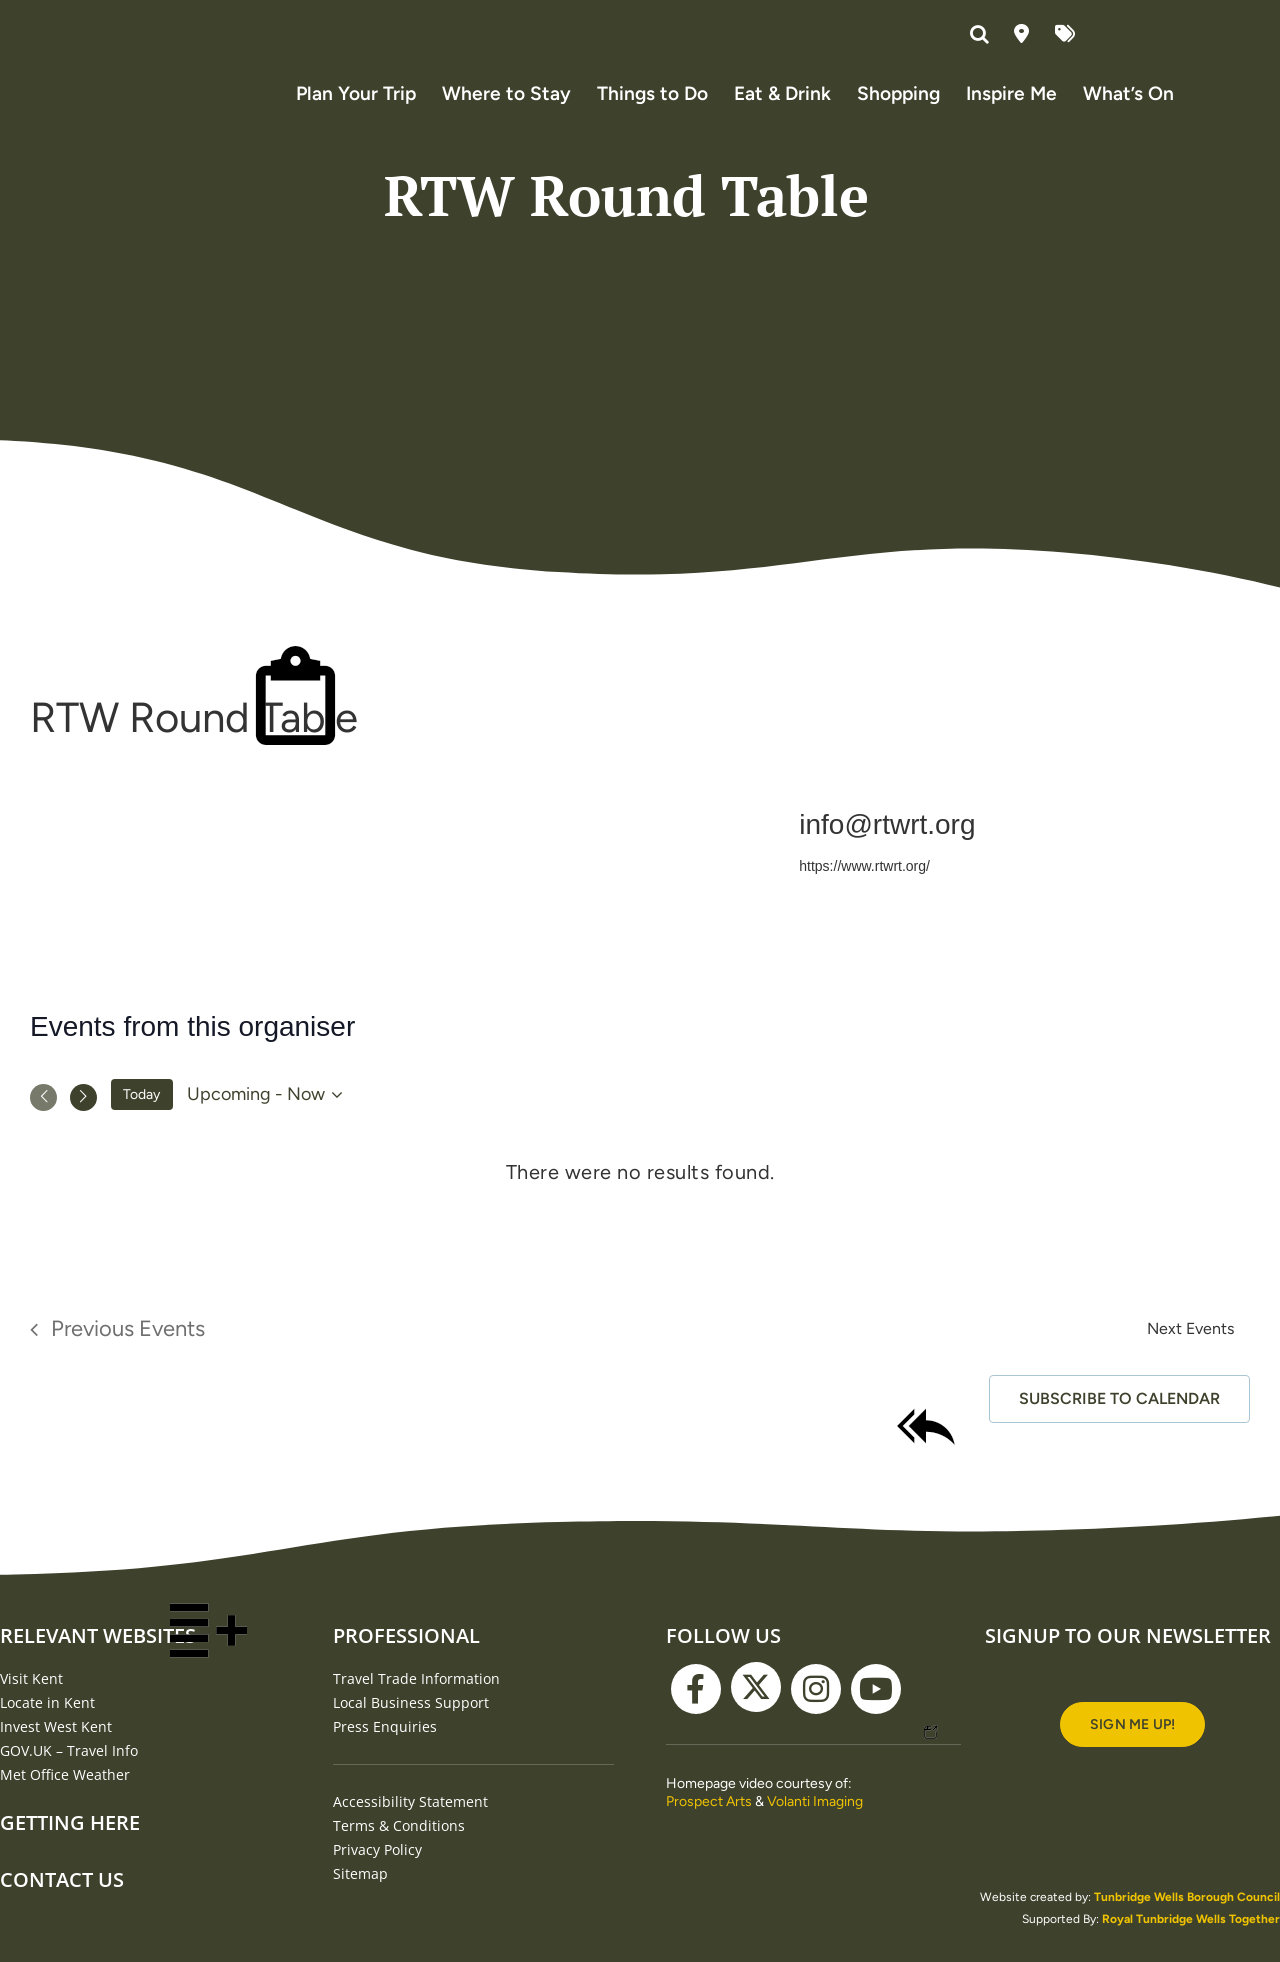 The height and width of the screenshot is (1962, 1280). What do you see at coordinates (208, 1630) in the screenshot?
I see `add a new item to the list` at bounding box center [208, 1630].